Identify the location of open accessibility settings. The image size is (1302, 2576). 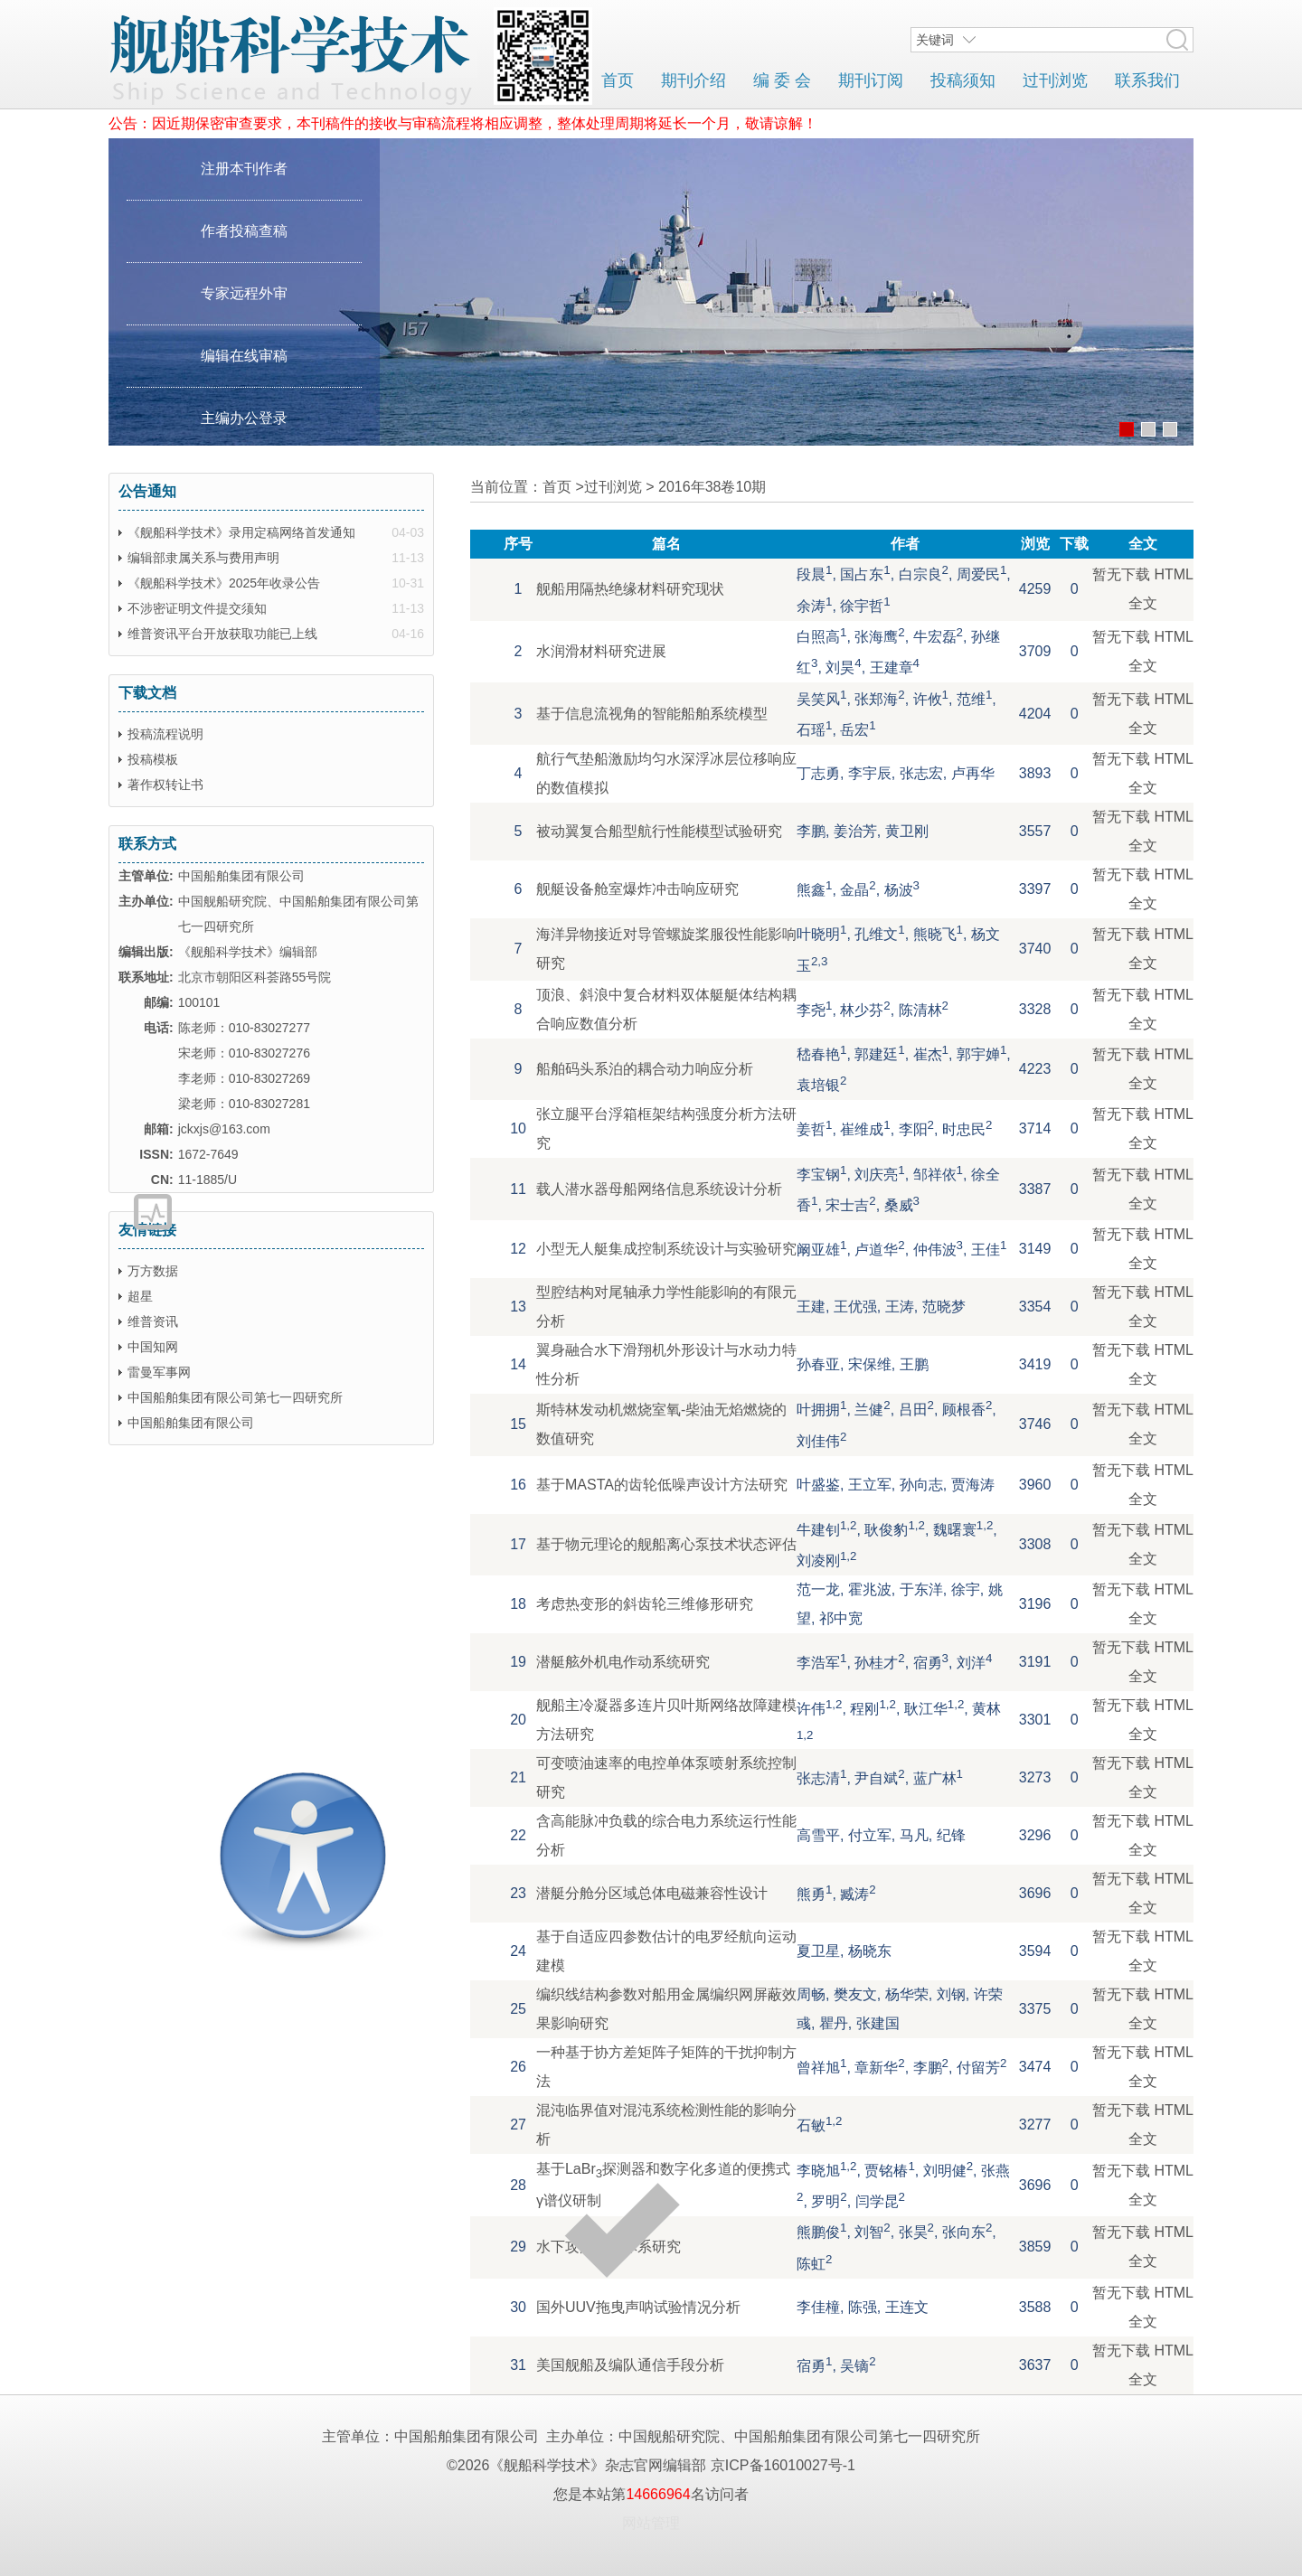
(303, 1856).